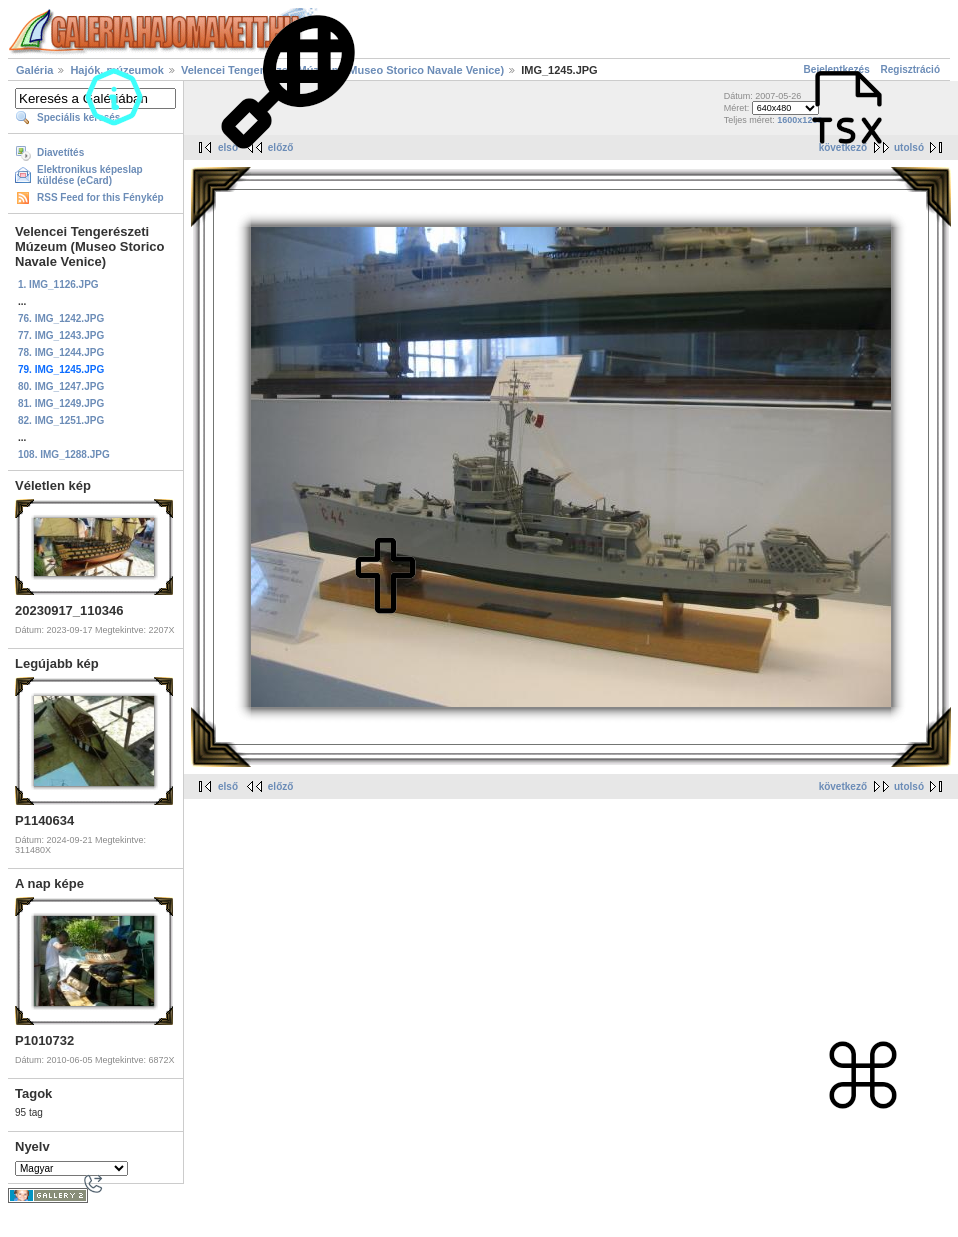 The height and width of the screenshot is (1237, 958). What do you see at coordinates (848, 110) in the screenshot?
I see `a typescript react (.tsx) file` at bounding box center [848, 110].